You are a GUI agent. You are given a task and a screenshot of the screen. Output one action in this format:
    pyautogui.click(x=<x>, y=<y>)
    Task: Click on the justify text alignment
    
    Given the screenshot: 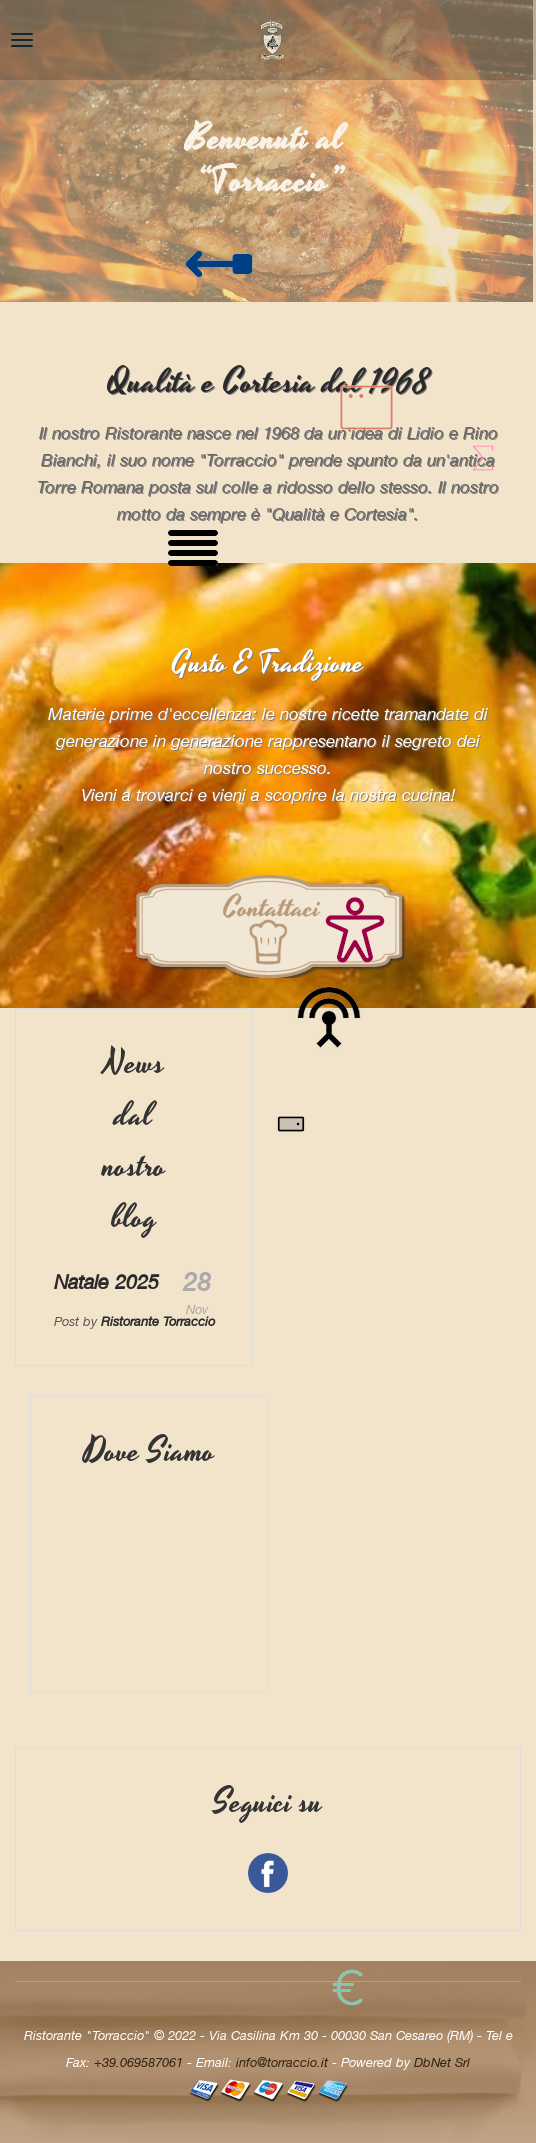 What is the action you would take?
    pyautogui.click(x=193, y=549)
    